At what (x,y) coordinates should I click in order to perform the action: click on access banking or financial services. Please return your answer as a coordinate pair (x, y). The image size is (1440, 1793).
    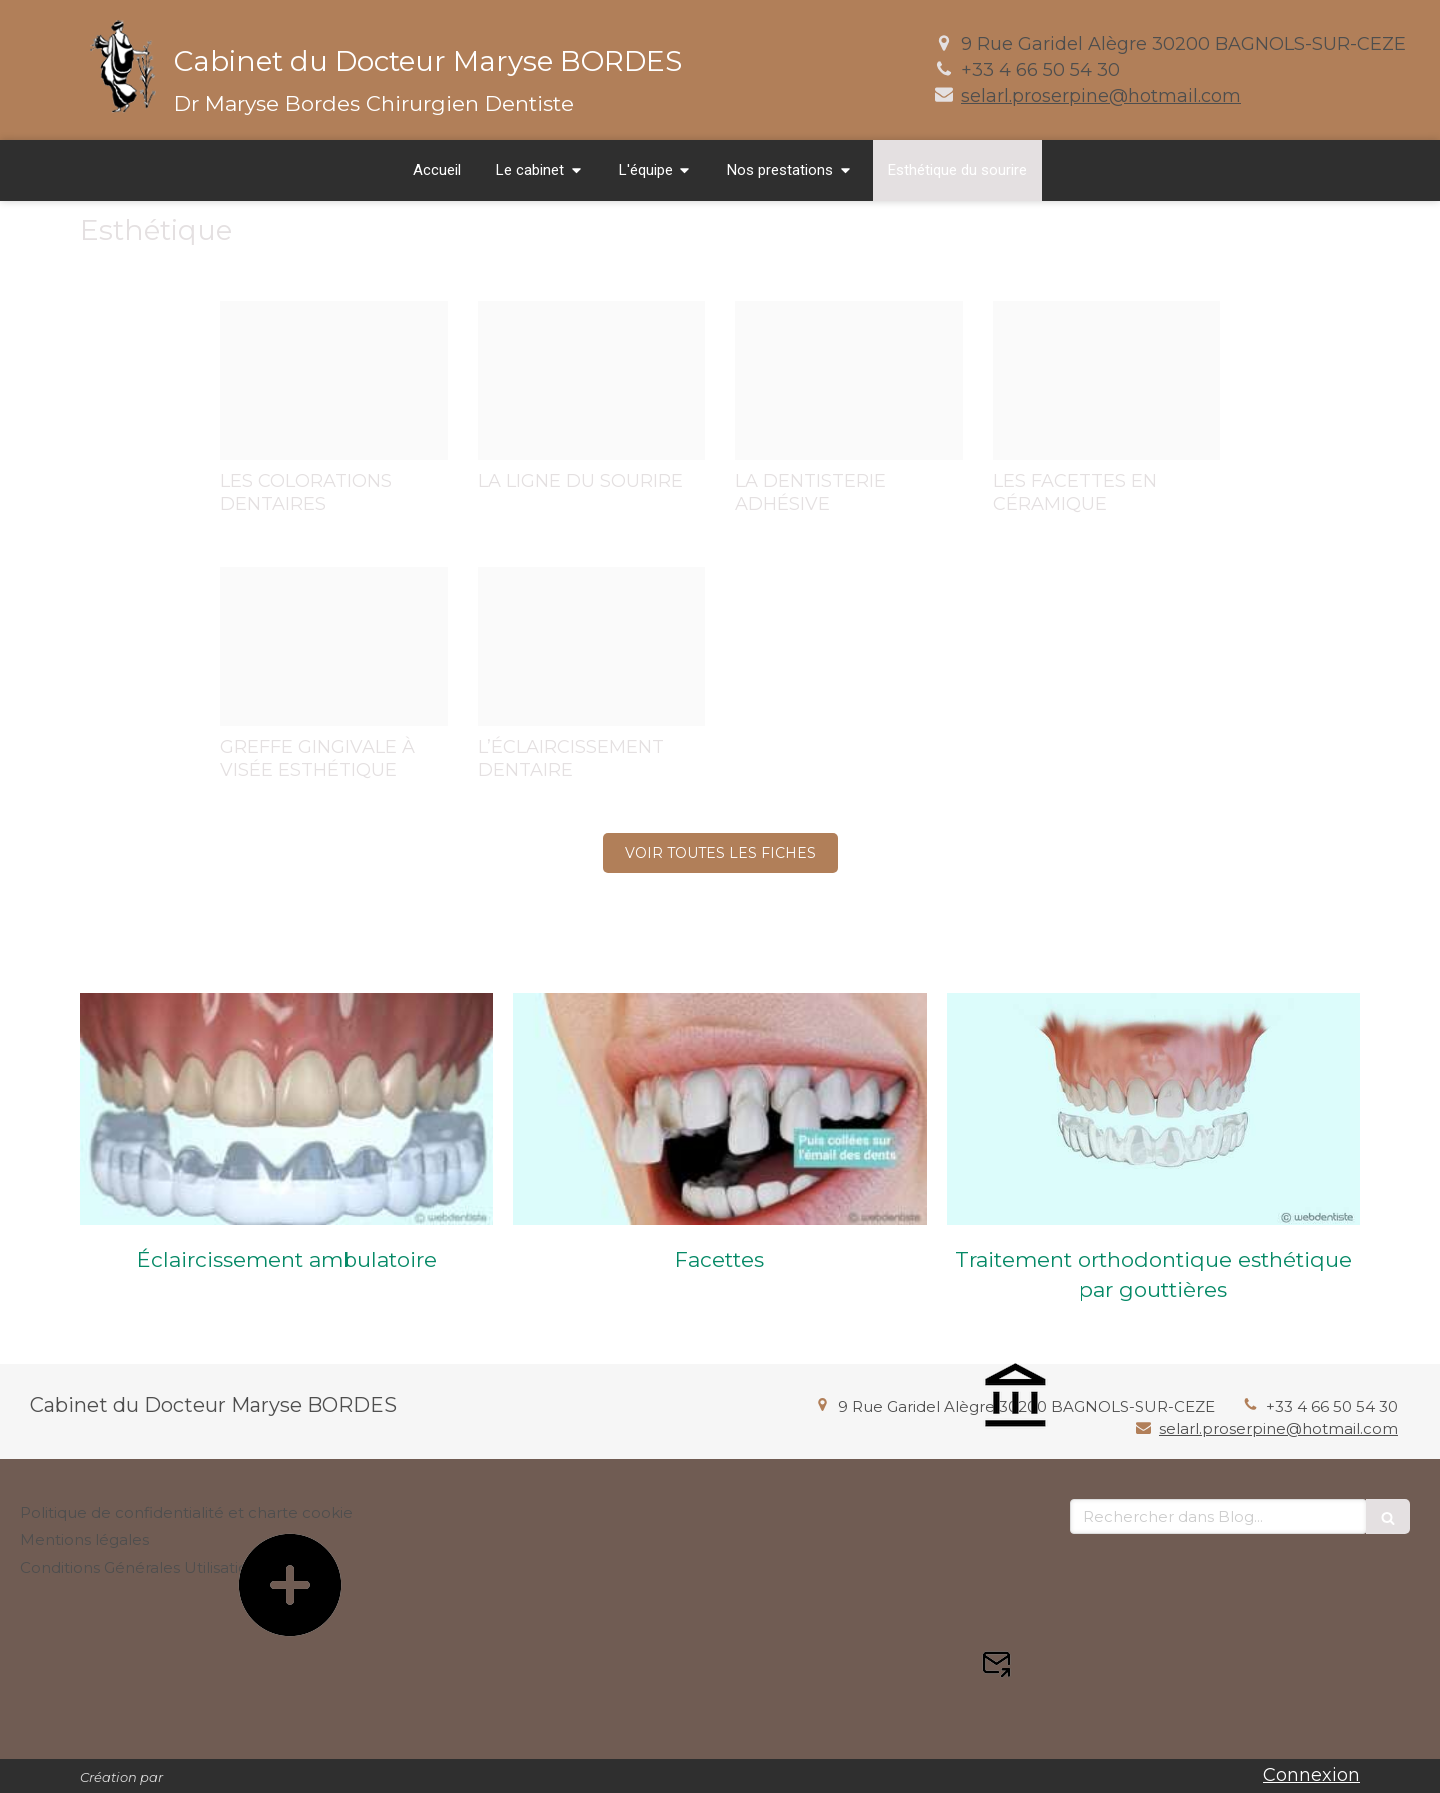
    Looking at the image, I should click on (1017, 1398).